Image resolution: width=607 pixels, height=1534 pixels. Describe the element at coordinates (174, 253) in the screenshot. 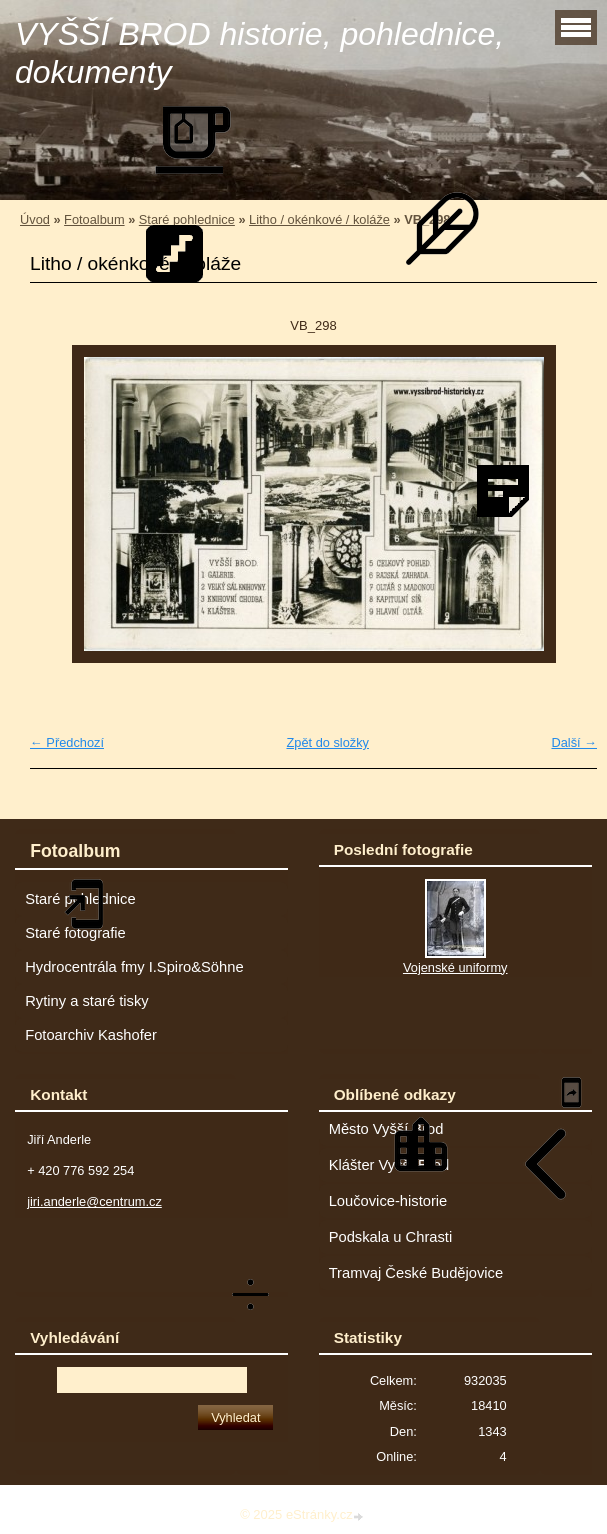

I see `indicates stairs or stairway access` at that location.